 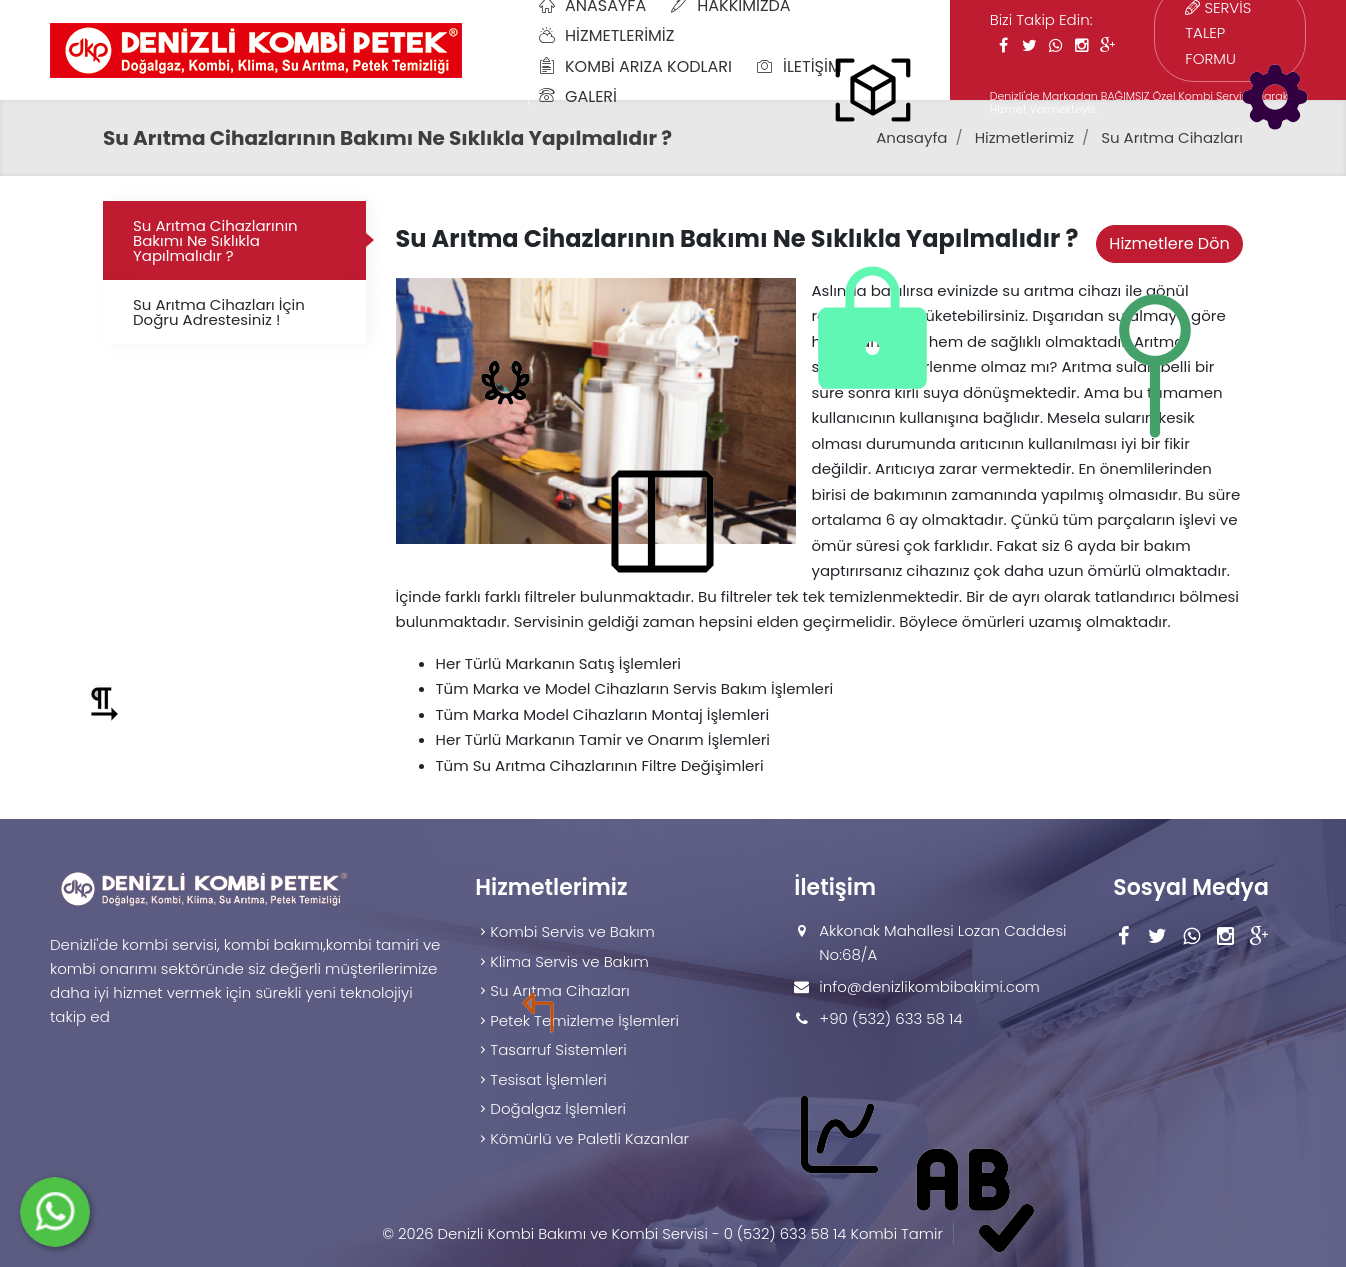 What do you see at coordinates (872, 334) in the screenshot?
I see `indicates a locked or secured item` at bounding box center [872, 334].